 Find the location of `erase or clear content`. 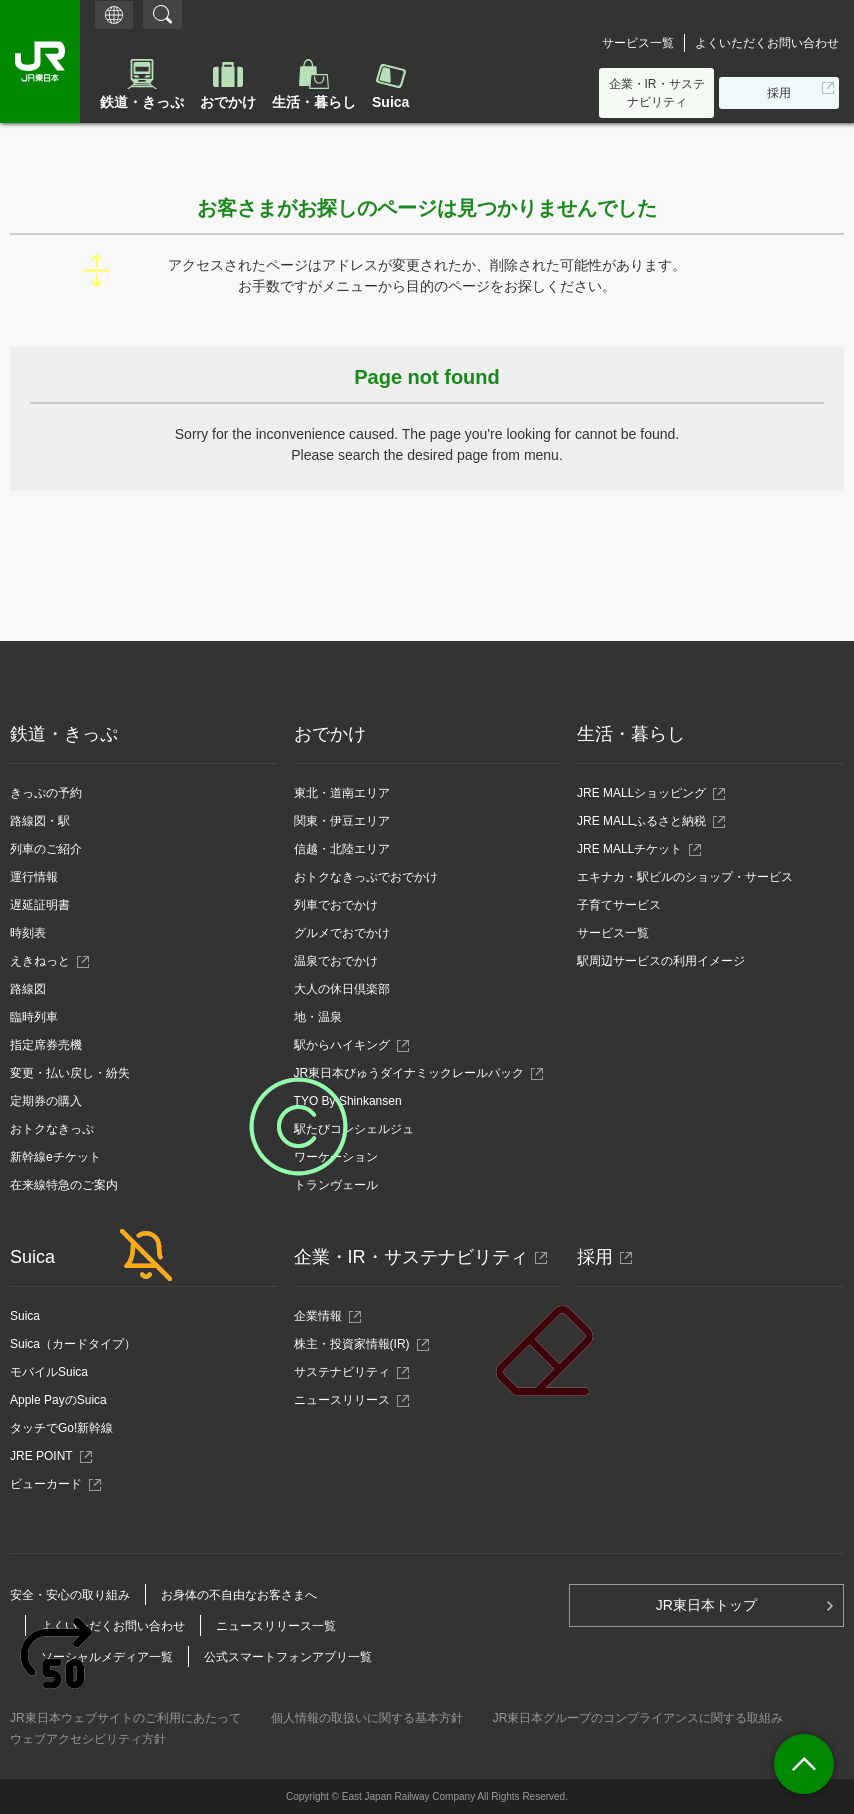

erase or clear content is located at coordinates (544, 1350).